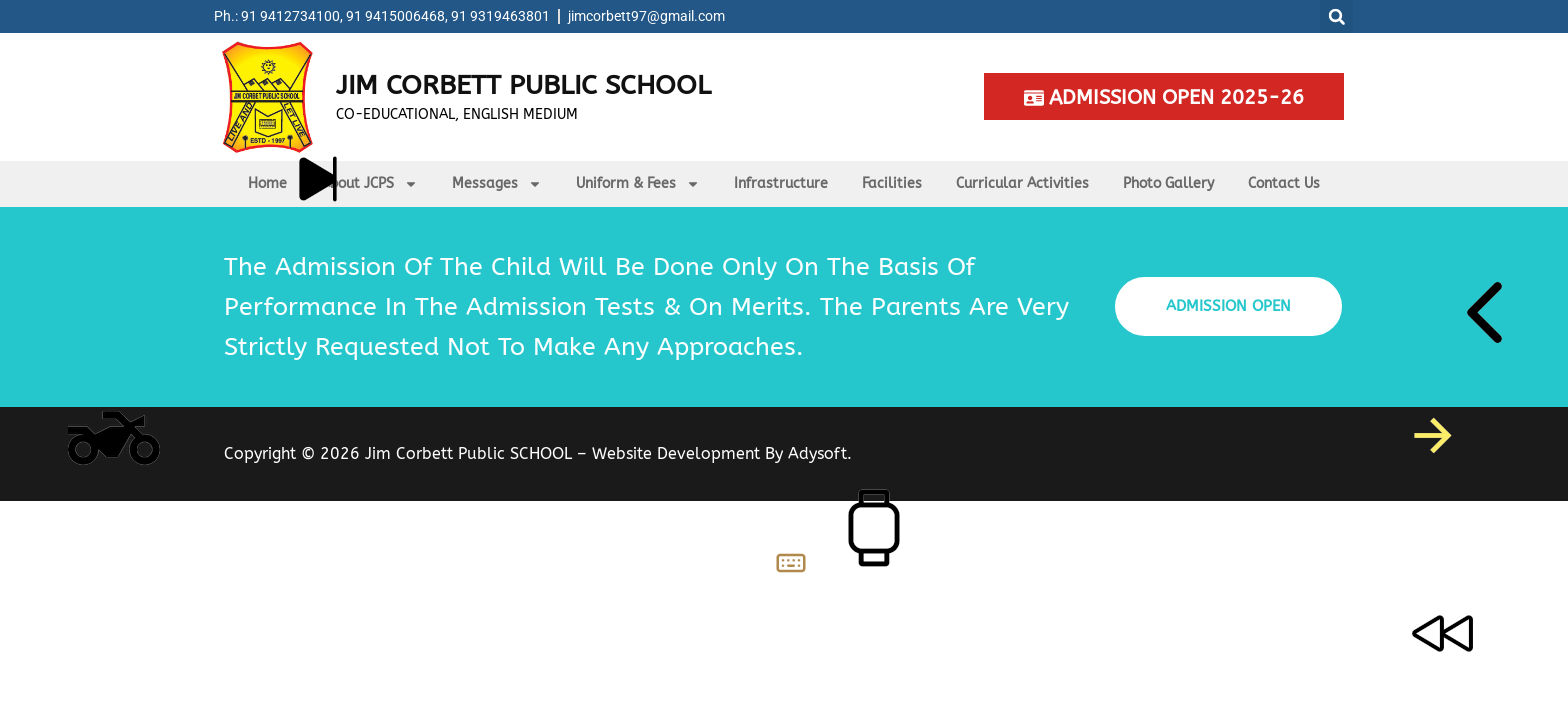 The image size is (1568, 720). Describe the element at coordinates (1484, 312) in the screenshot. I see `go back to the previous screen` at that location.